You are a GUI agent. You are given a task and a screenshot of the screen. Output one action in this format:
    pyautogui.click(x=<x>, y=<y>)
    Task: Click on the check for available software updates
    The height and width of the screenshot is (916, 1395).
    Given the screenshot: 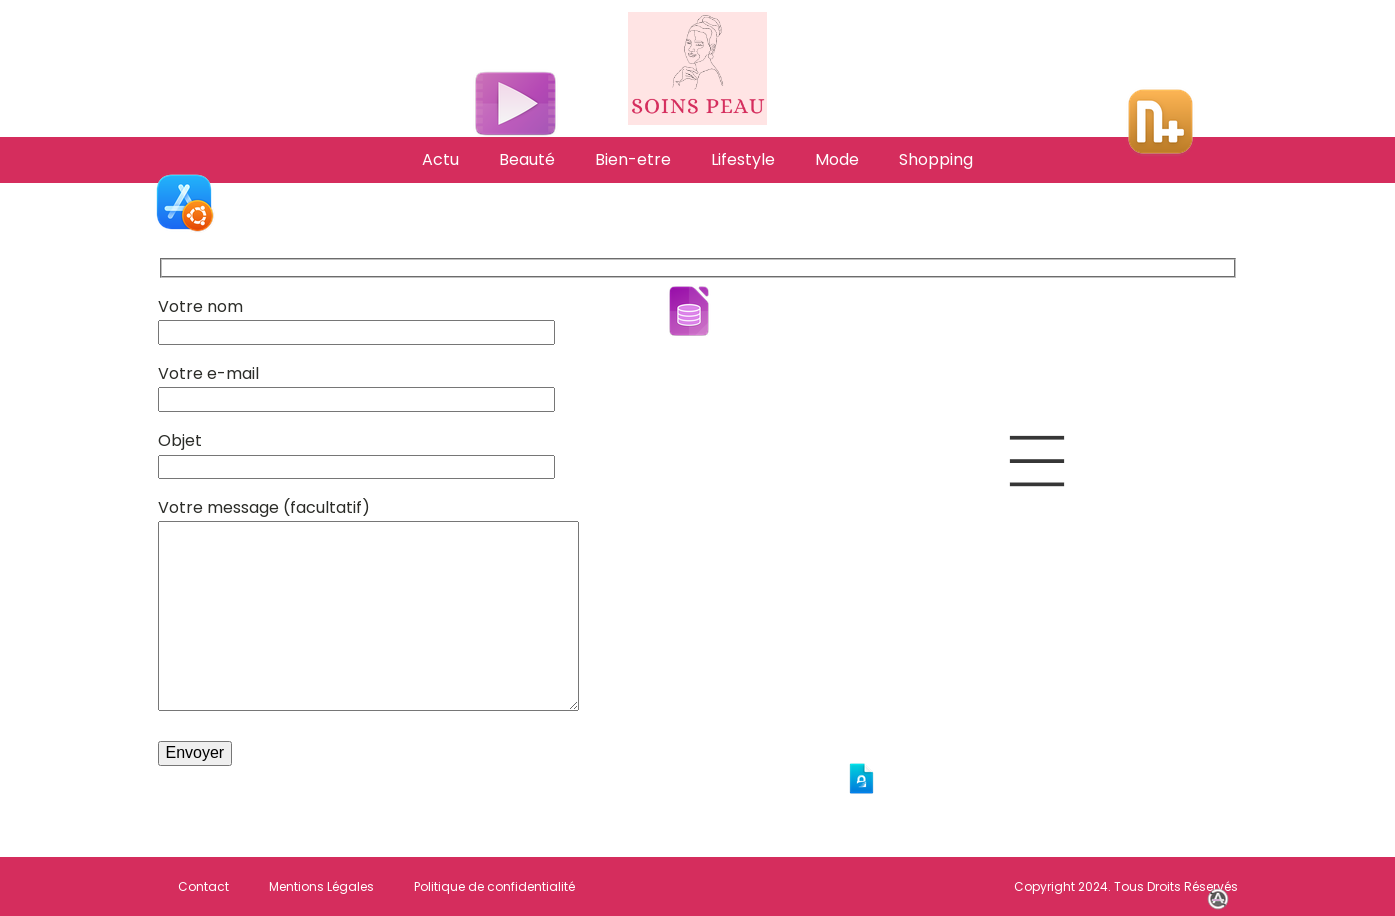 What is the action you would take?
    pyautogui.click(x=1218, y=899)
    